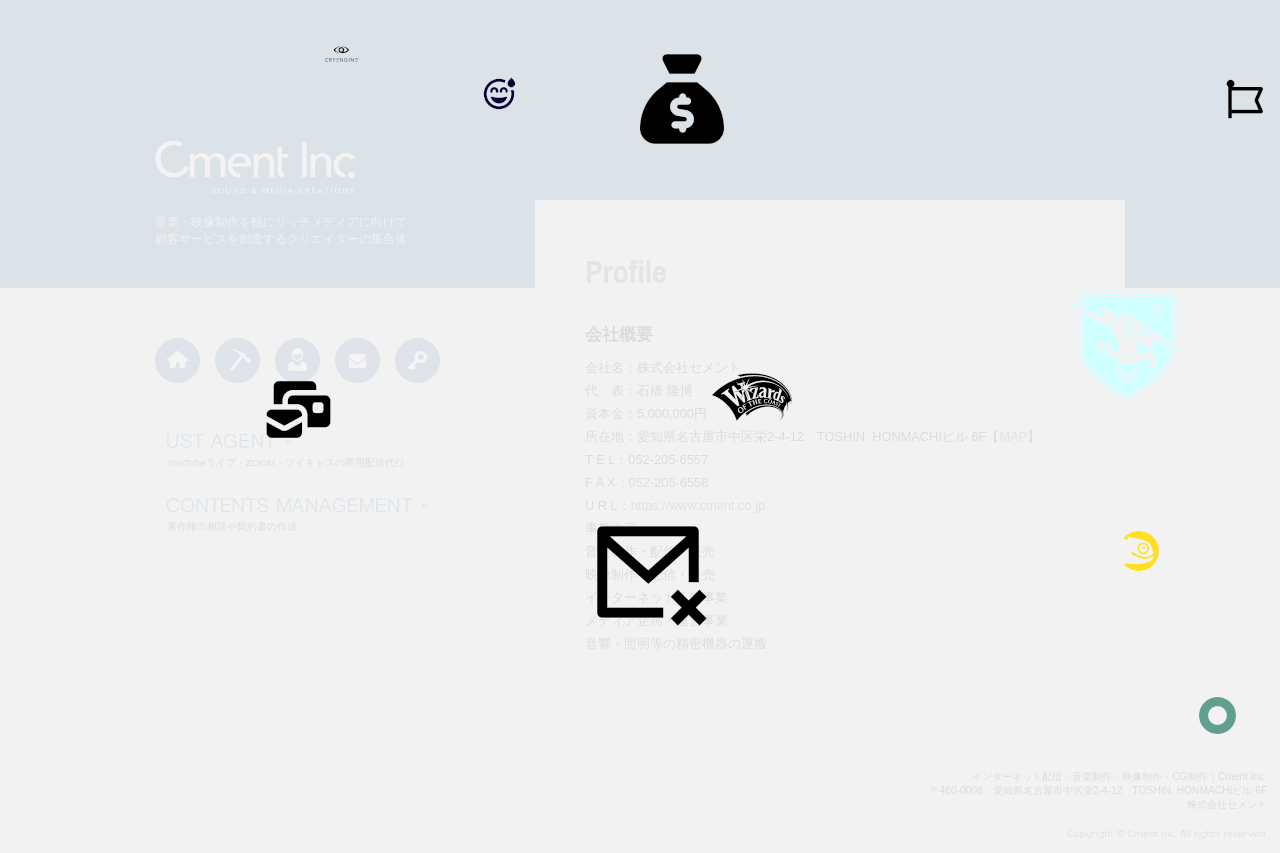 The height and width of the screenshot is (853, 1280). Describe the element at coordinates (1141, 551) in the screenshot. I see `openSUSE Linux distribution logo` at that location.